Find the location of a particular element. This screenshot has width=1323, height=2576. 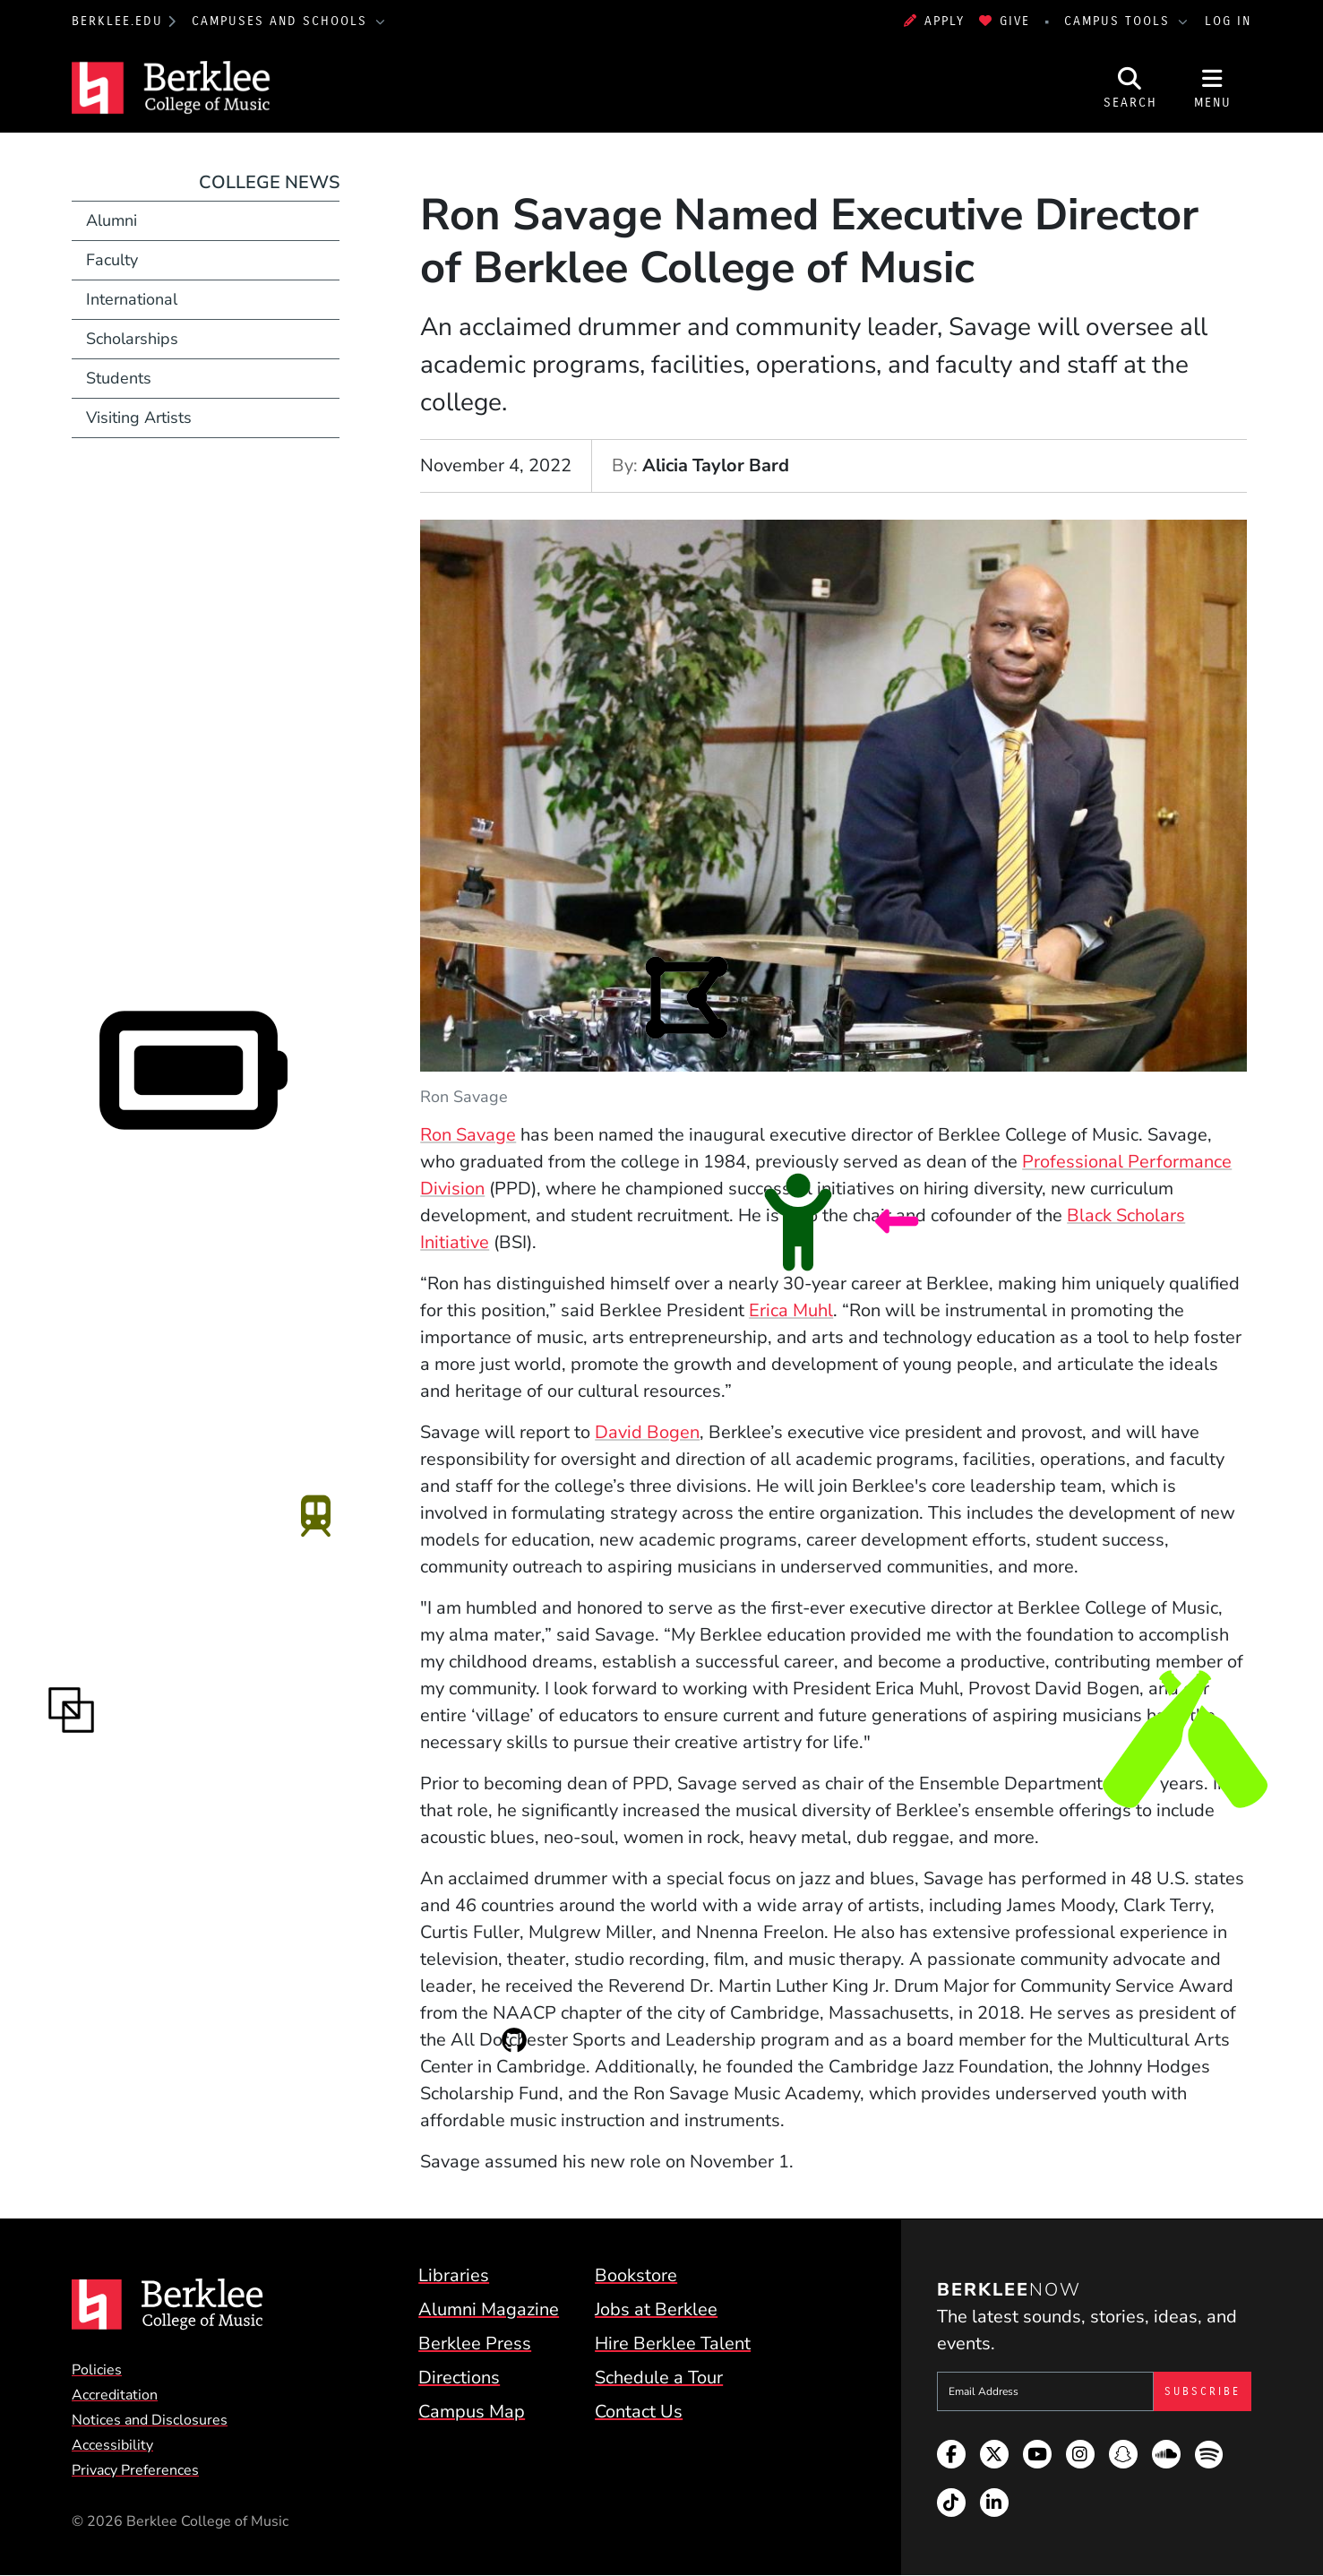

view subway or metro transit options is located at coordinates (315, 1514).